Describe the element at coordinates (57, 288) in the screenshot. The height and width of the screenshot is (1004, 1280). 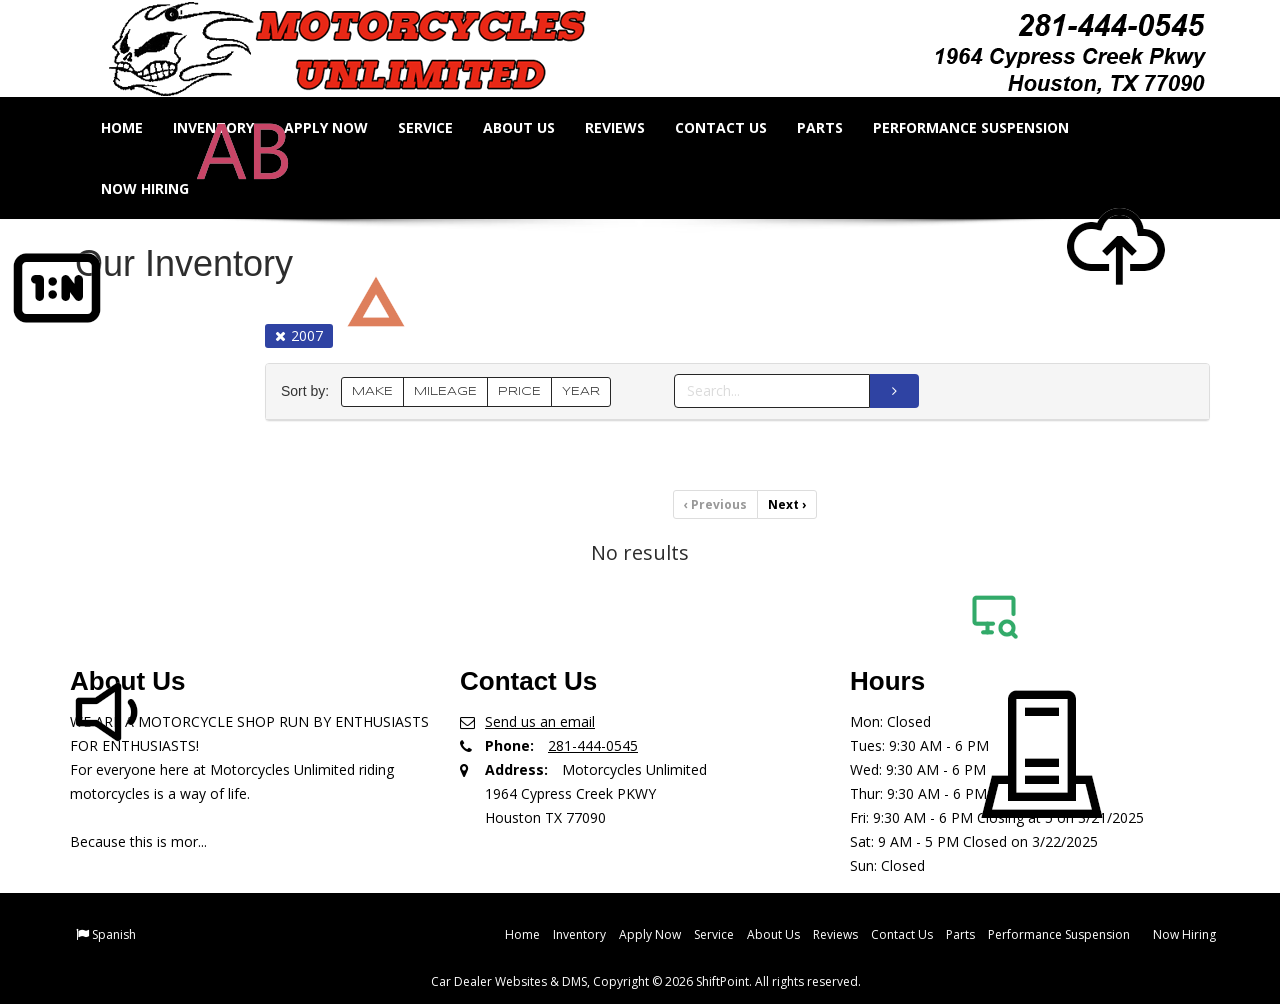
I see `indicates a one-to-many database relationship` at that location.